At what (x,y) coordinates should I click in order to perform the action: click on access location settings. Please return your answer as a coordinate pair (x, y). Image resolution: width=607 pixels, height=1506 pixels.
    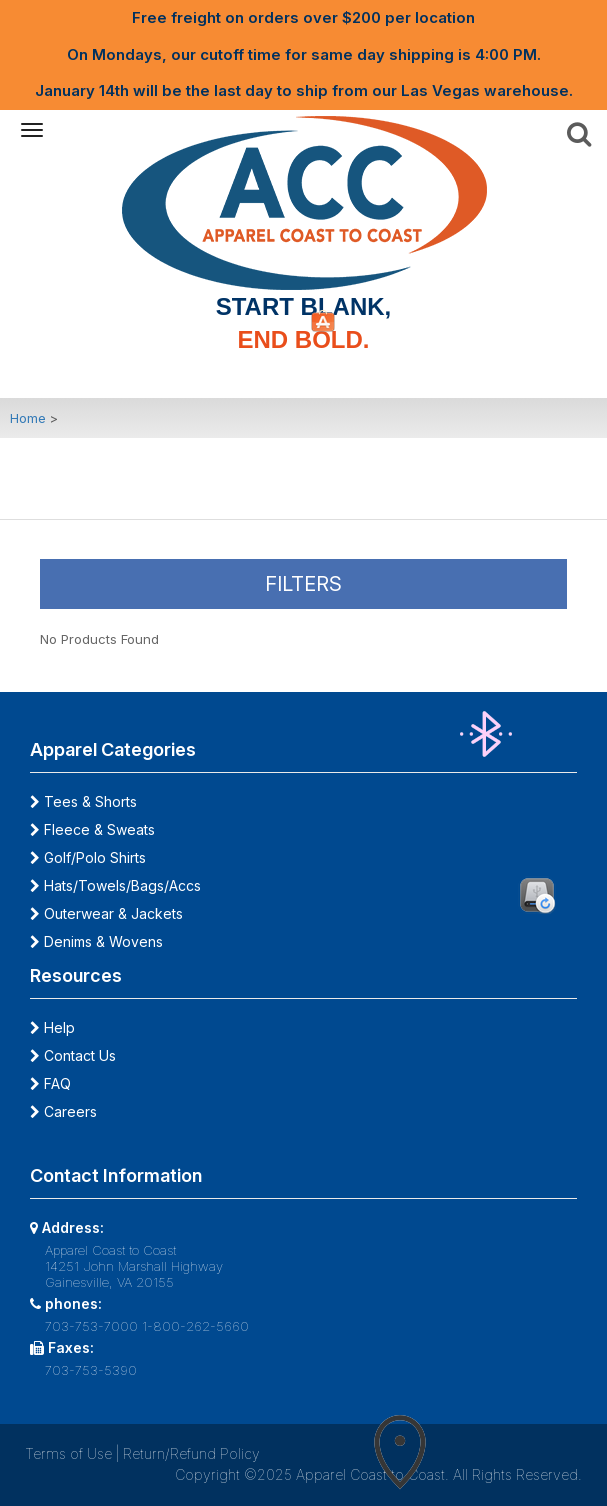
    Looking at the image, I should click on (400, 1451).